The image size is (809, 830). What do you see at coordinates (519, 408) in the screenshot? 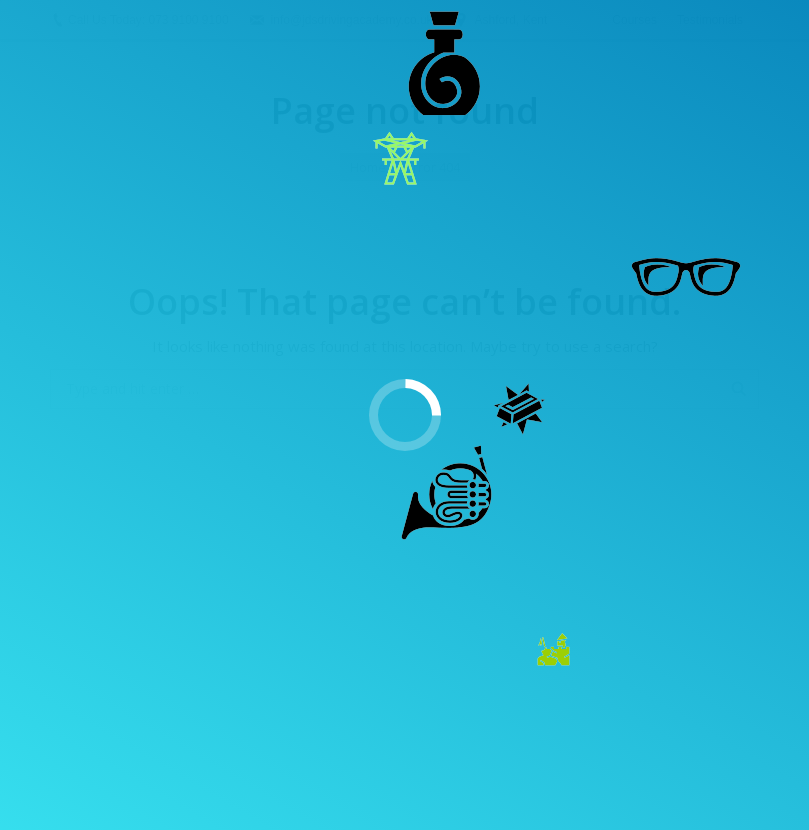
I see `view in-game currency or gold balance` at bounding box center [519, 408].